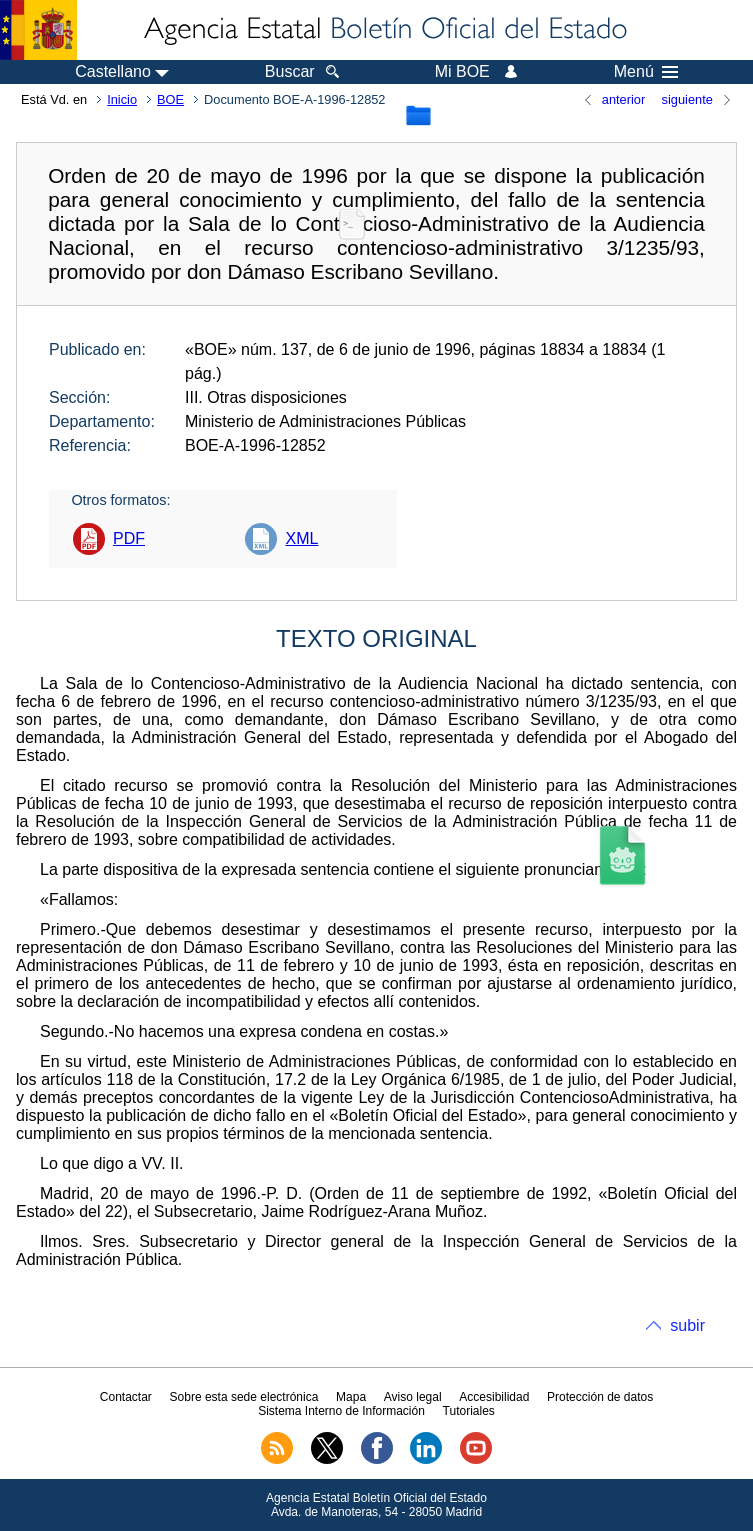  I want to click on a godot shader file, so click(622, 856).